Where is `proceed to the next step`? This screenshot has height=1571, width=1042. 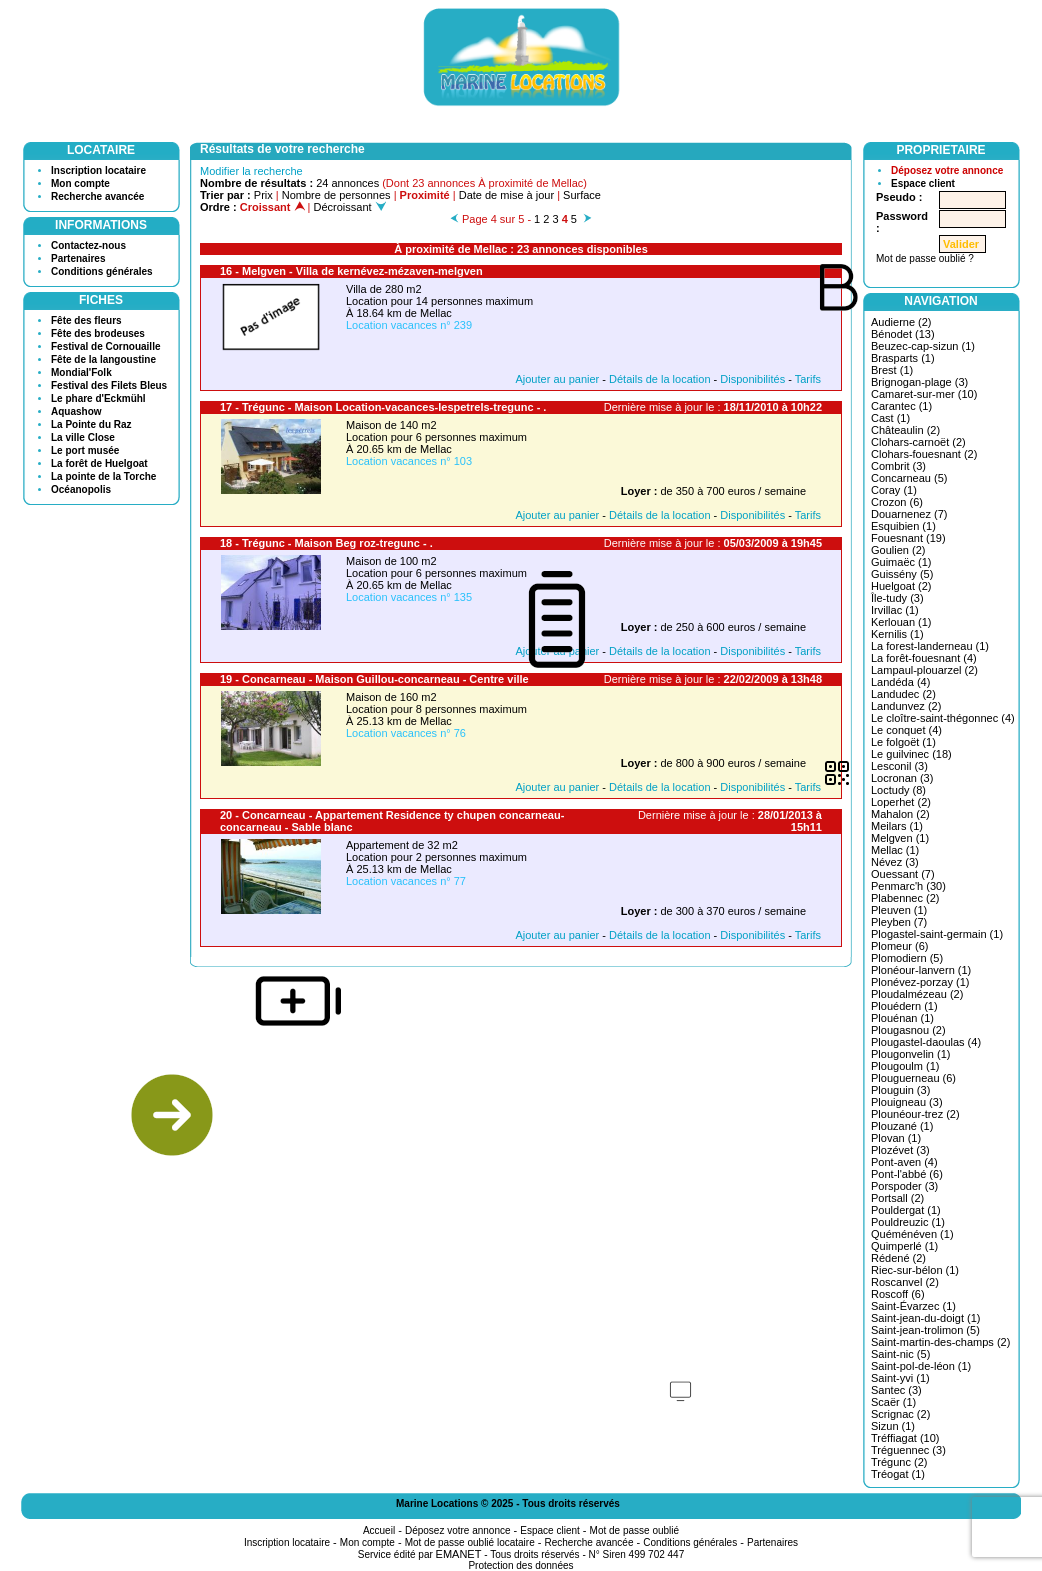
proceed to the next step is located at coordinates (172, 1115).